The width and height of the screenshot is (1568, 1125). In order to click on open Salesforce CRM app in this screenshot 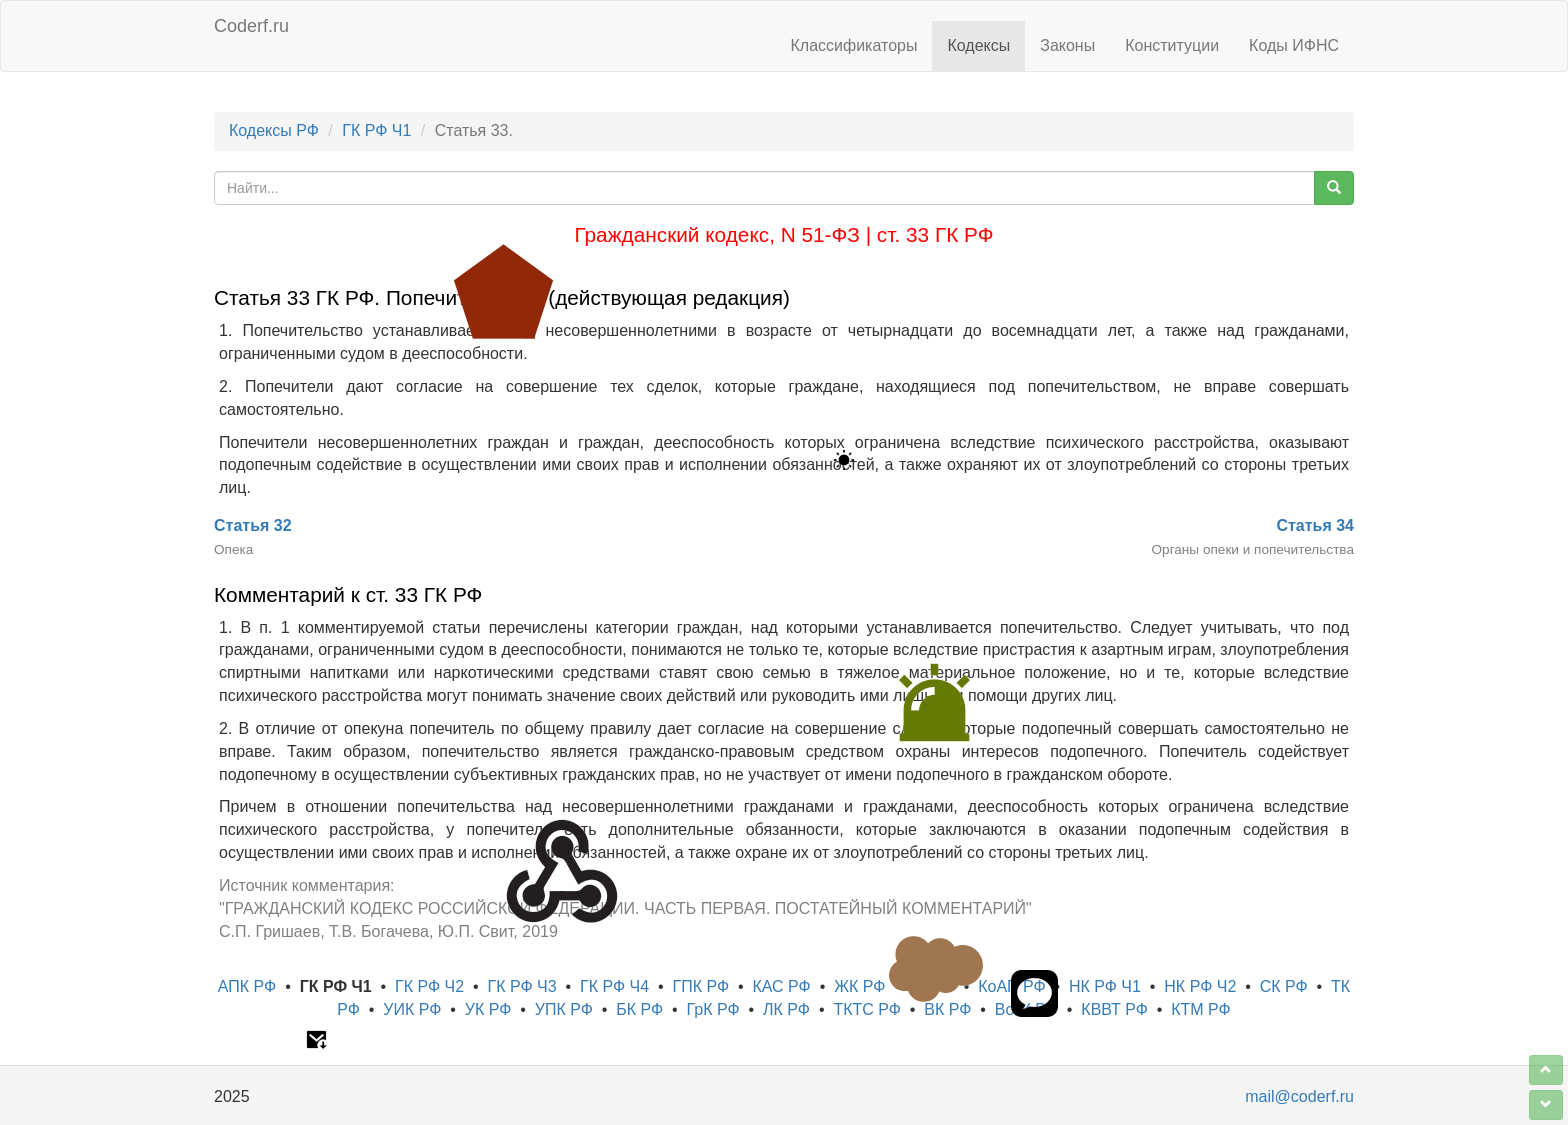, I will do `click(936, 969)`.